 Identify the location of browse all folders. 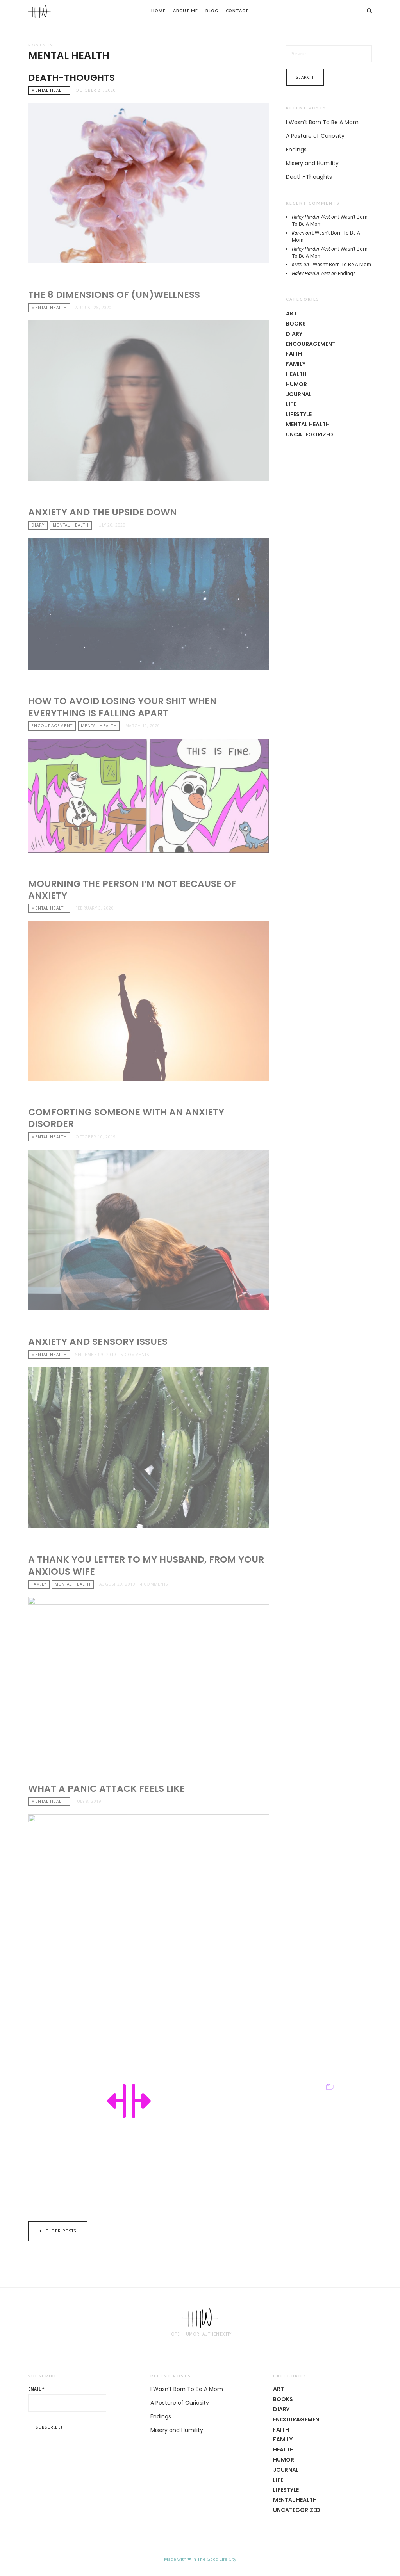
(330, 2087).